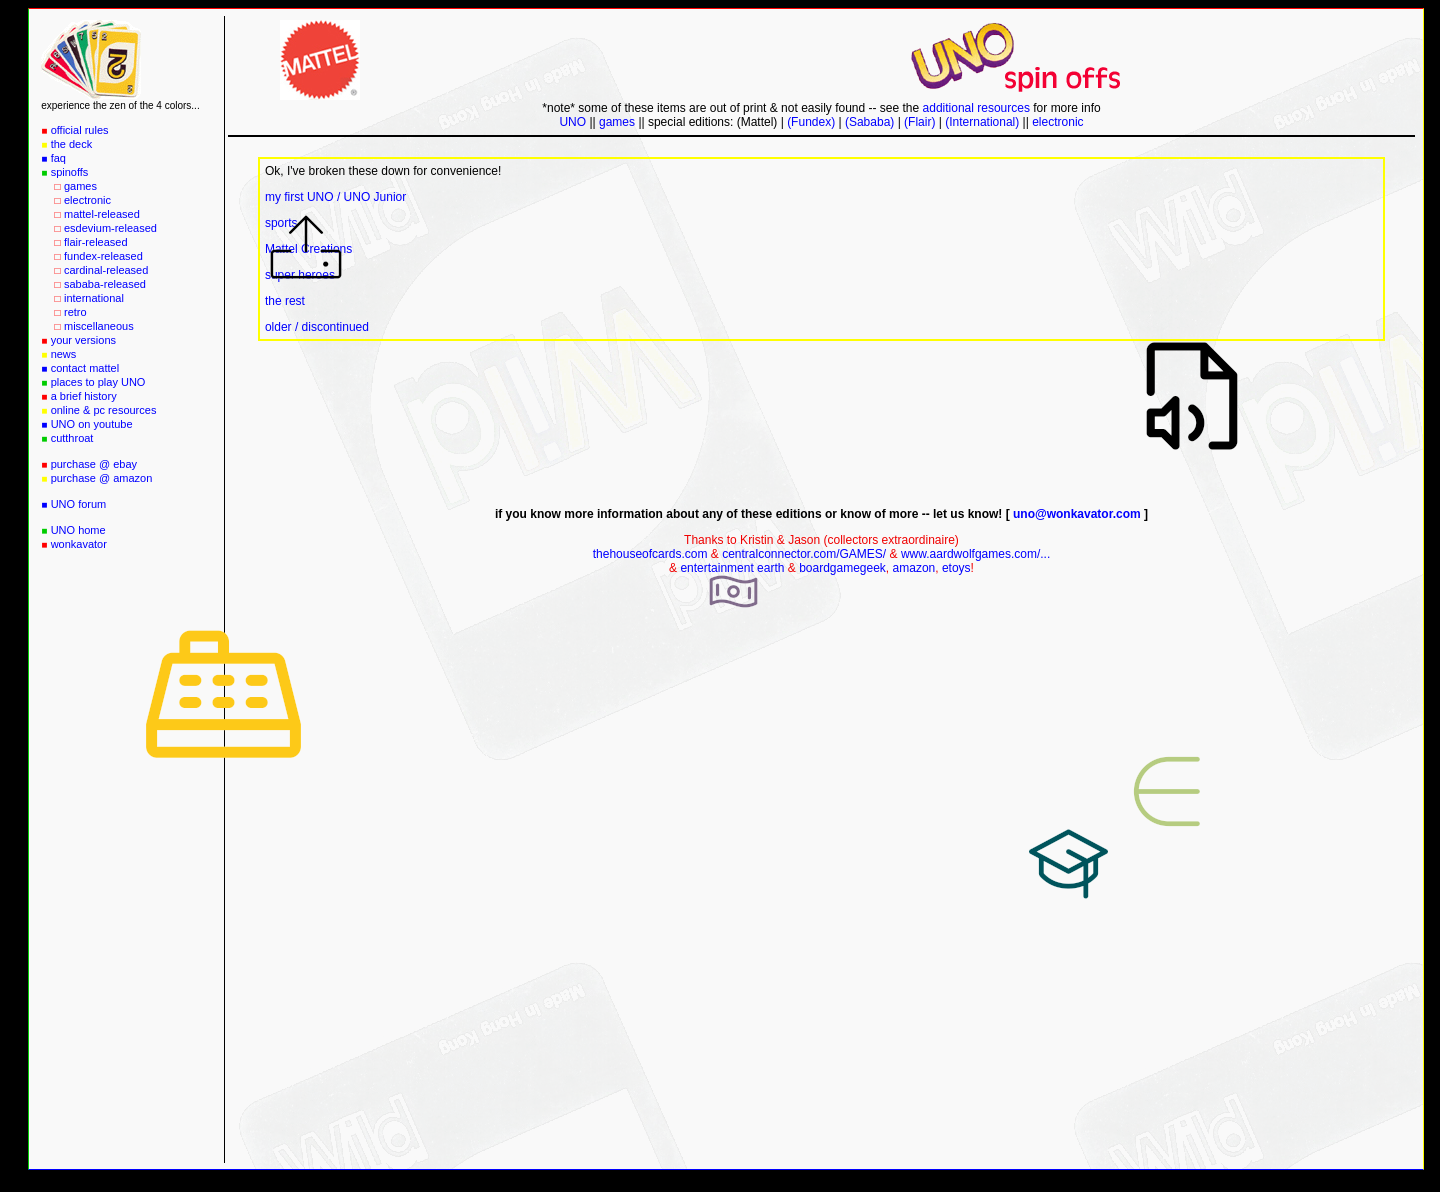 This screenshot has width=1440, height=1192. I want to click on open an audio file, so click(1192, 396).